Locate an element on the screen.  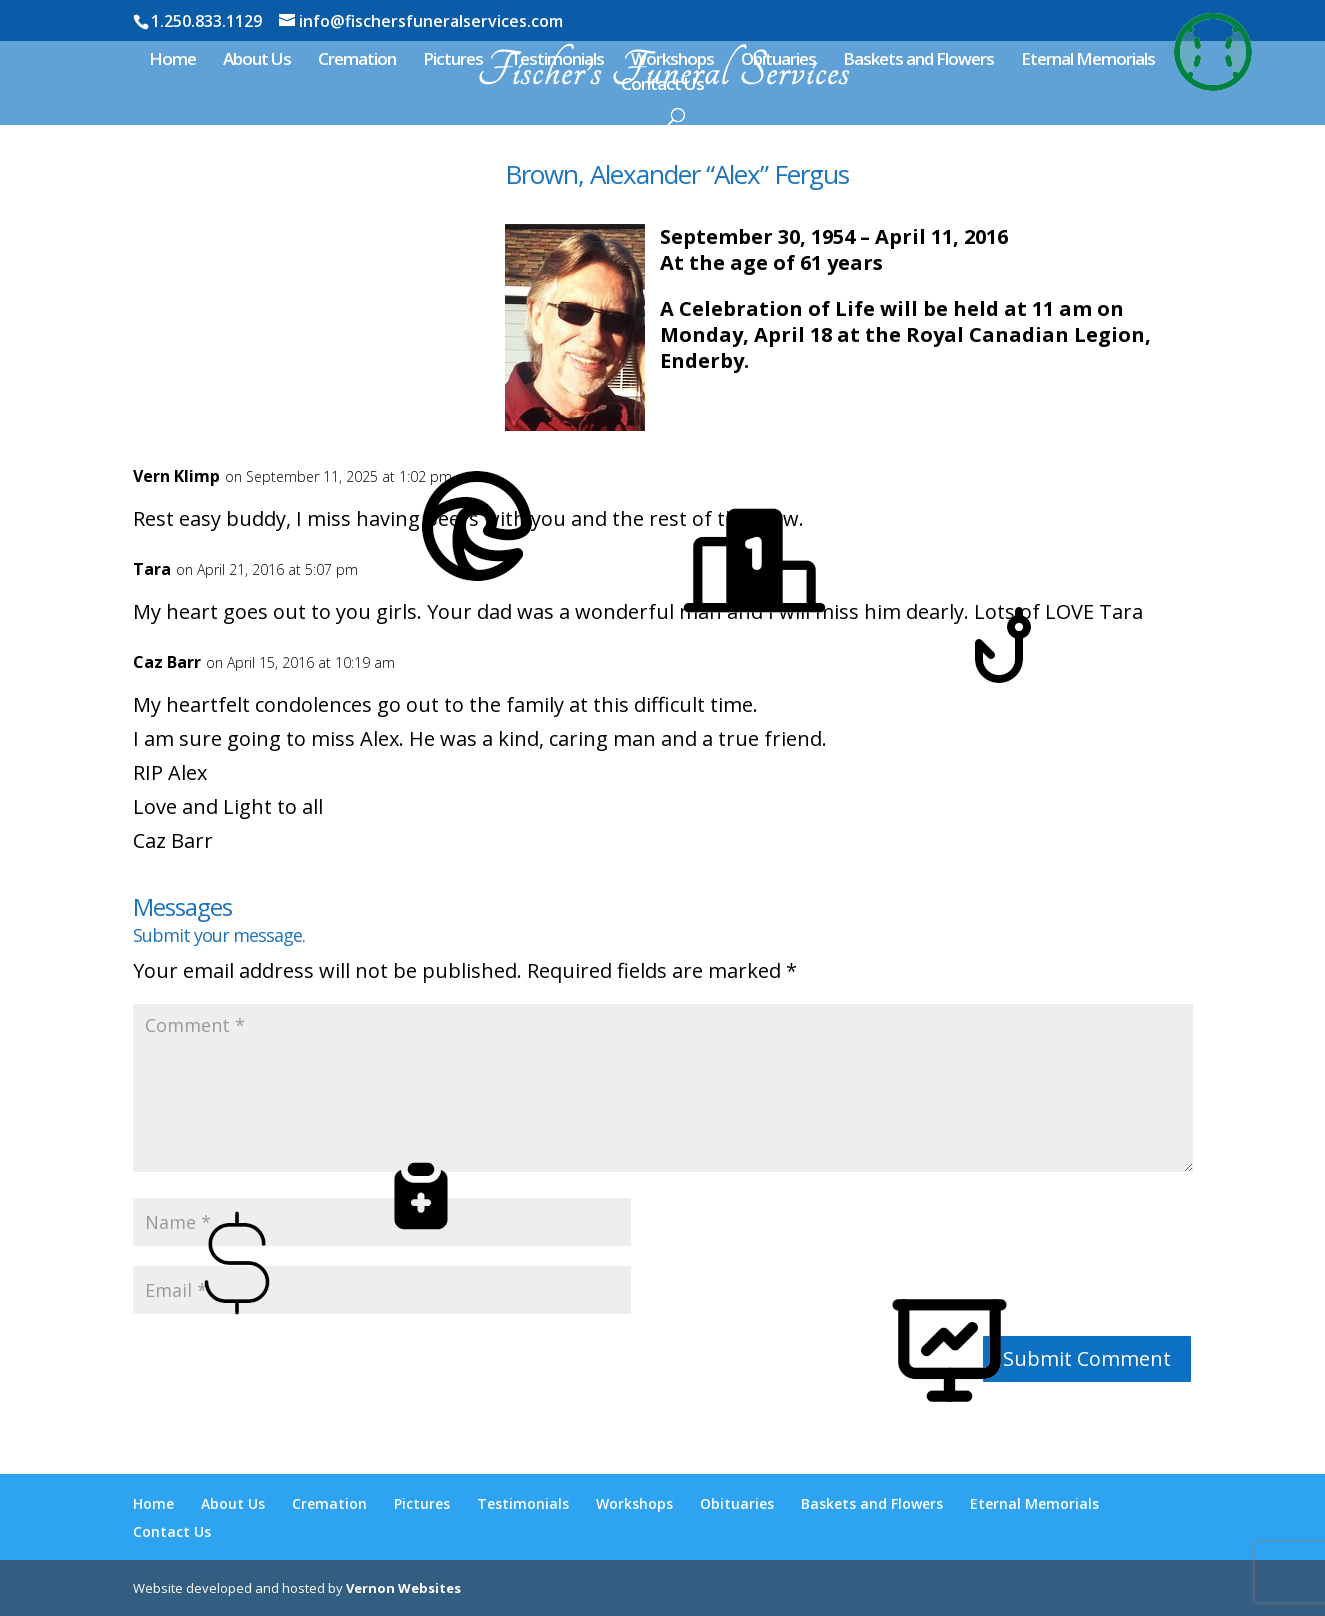
view account balance or financial information is located at coordinates (237, 1263).